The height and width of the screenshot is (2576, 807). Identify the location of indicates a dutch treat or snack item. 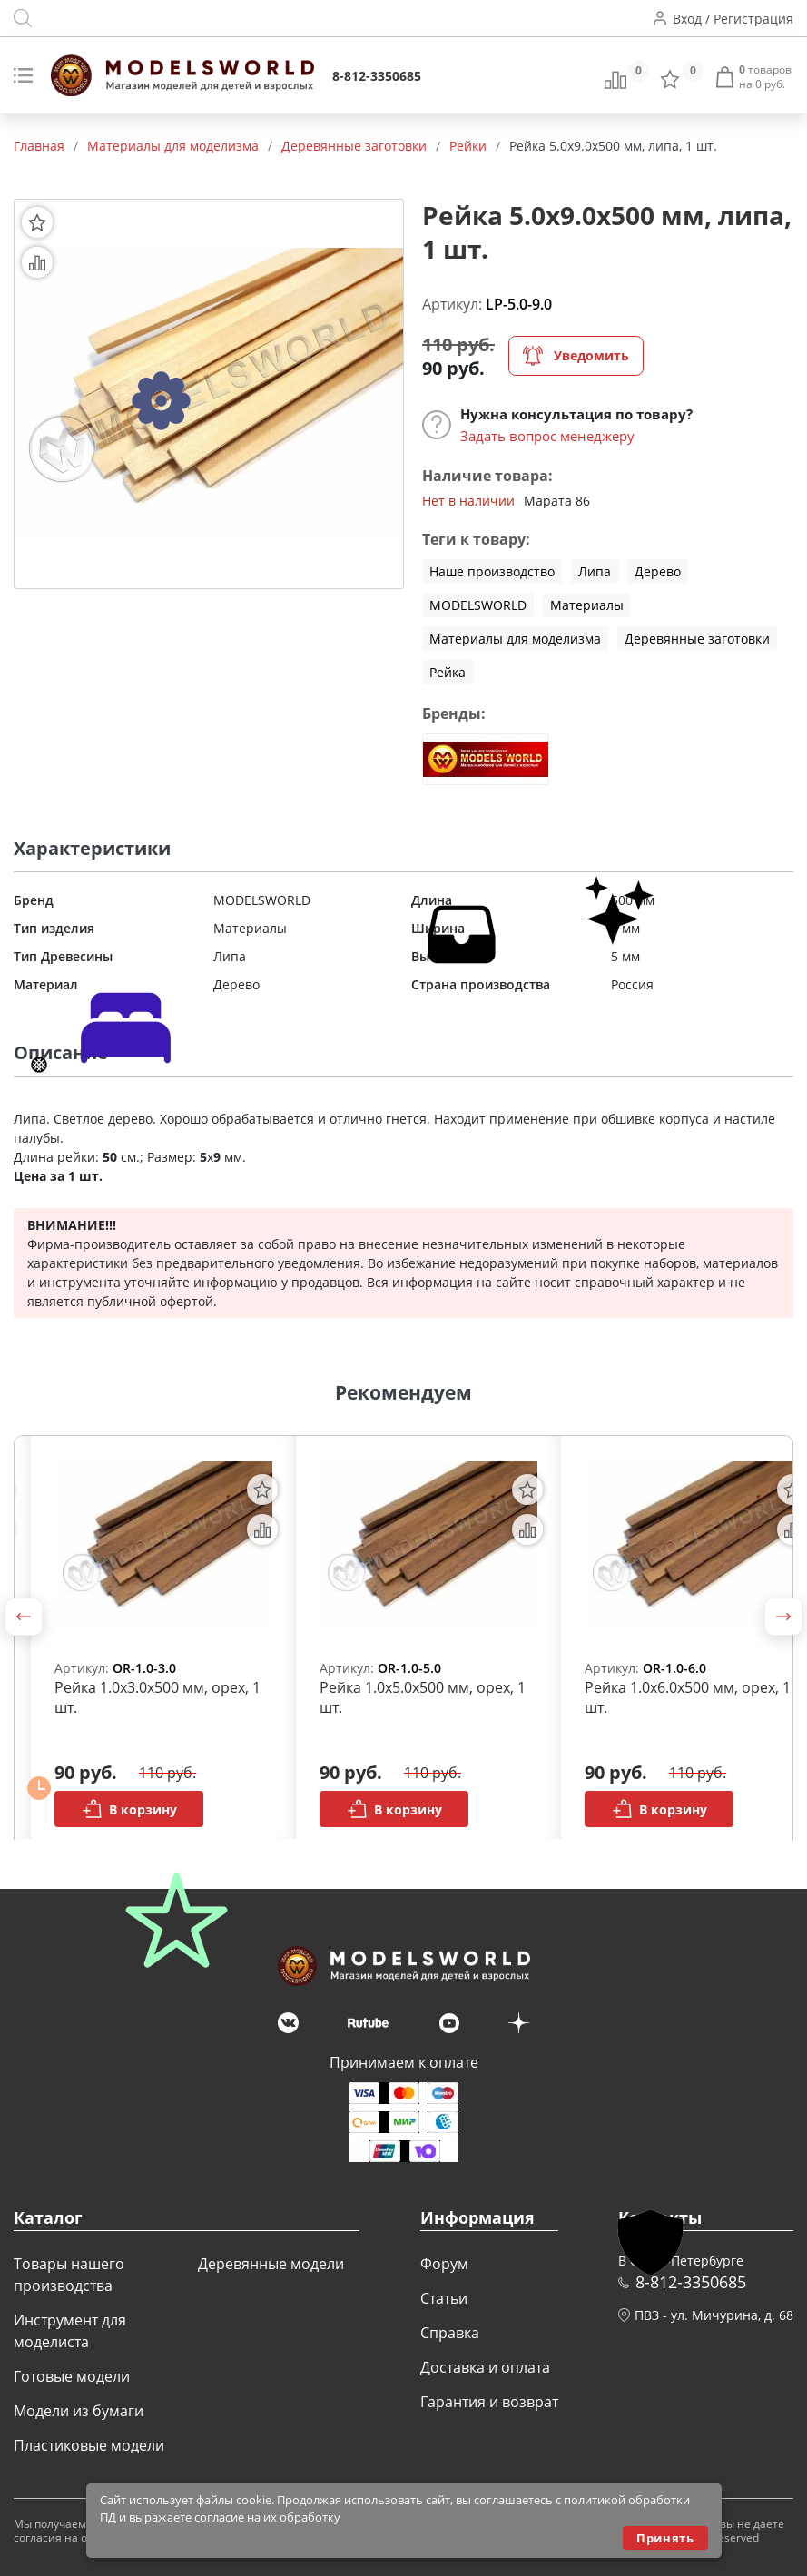
(39, 1065).